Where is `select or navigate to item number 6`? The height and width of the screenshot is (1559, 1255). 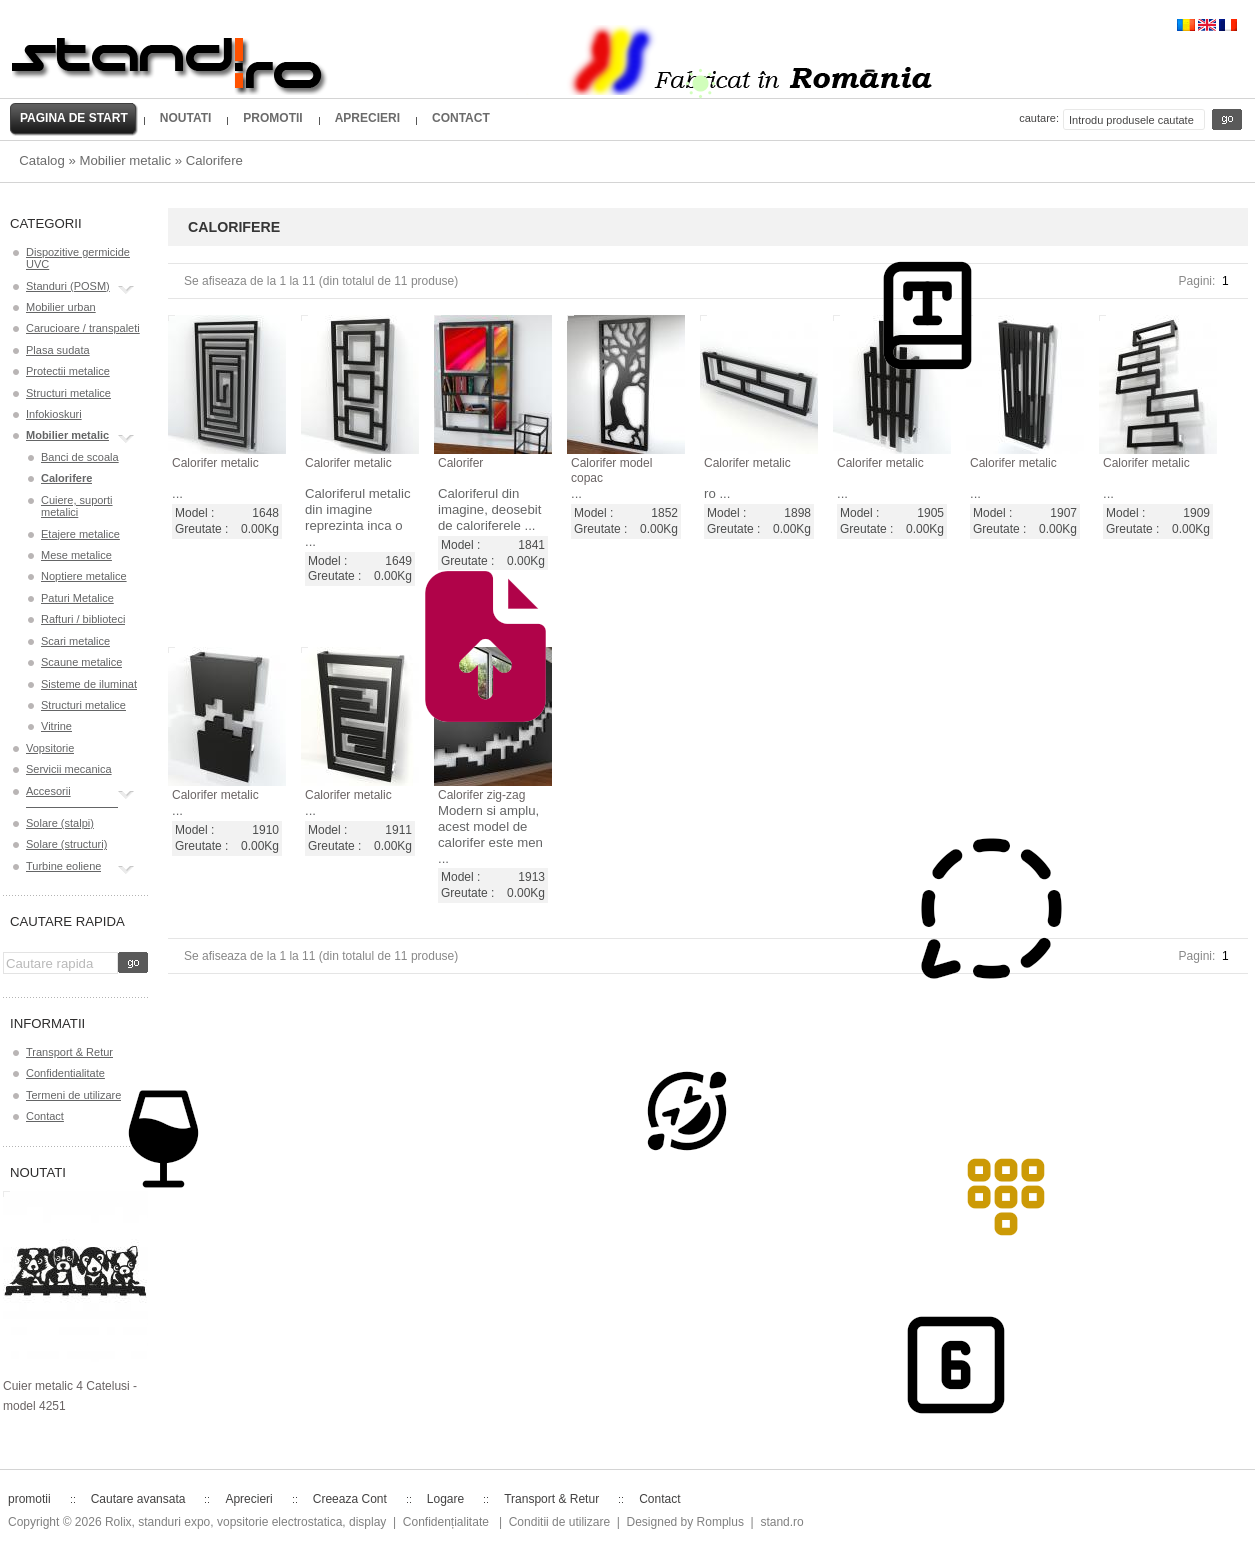 select or navigate to item number 6 is located at coordinates (956, 1365).